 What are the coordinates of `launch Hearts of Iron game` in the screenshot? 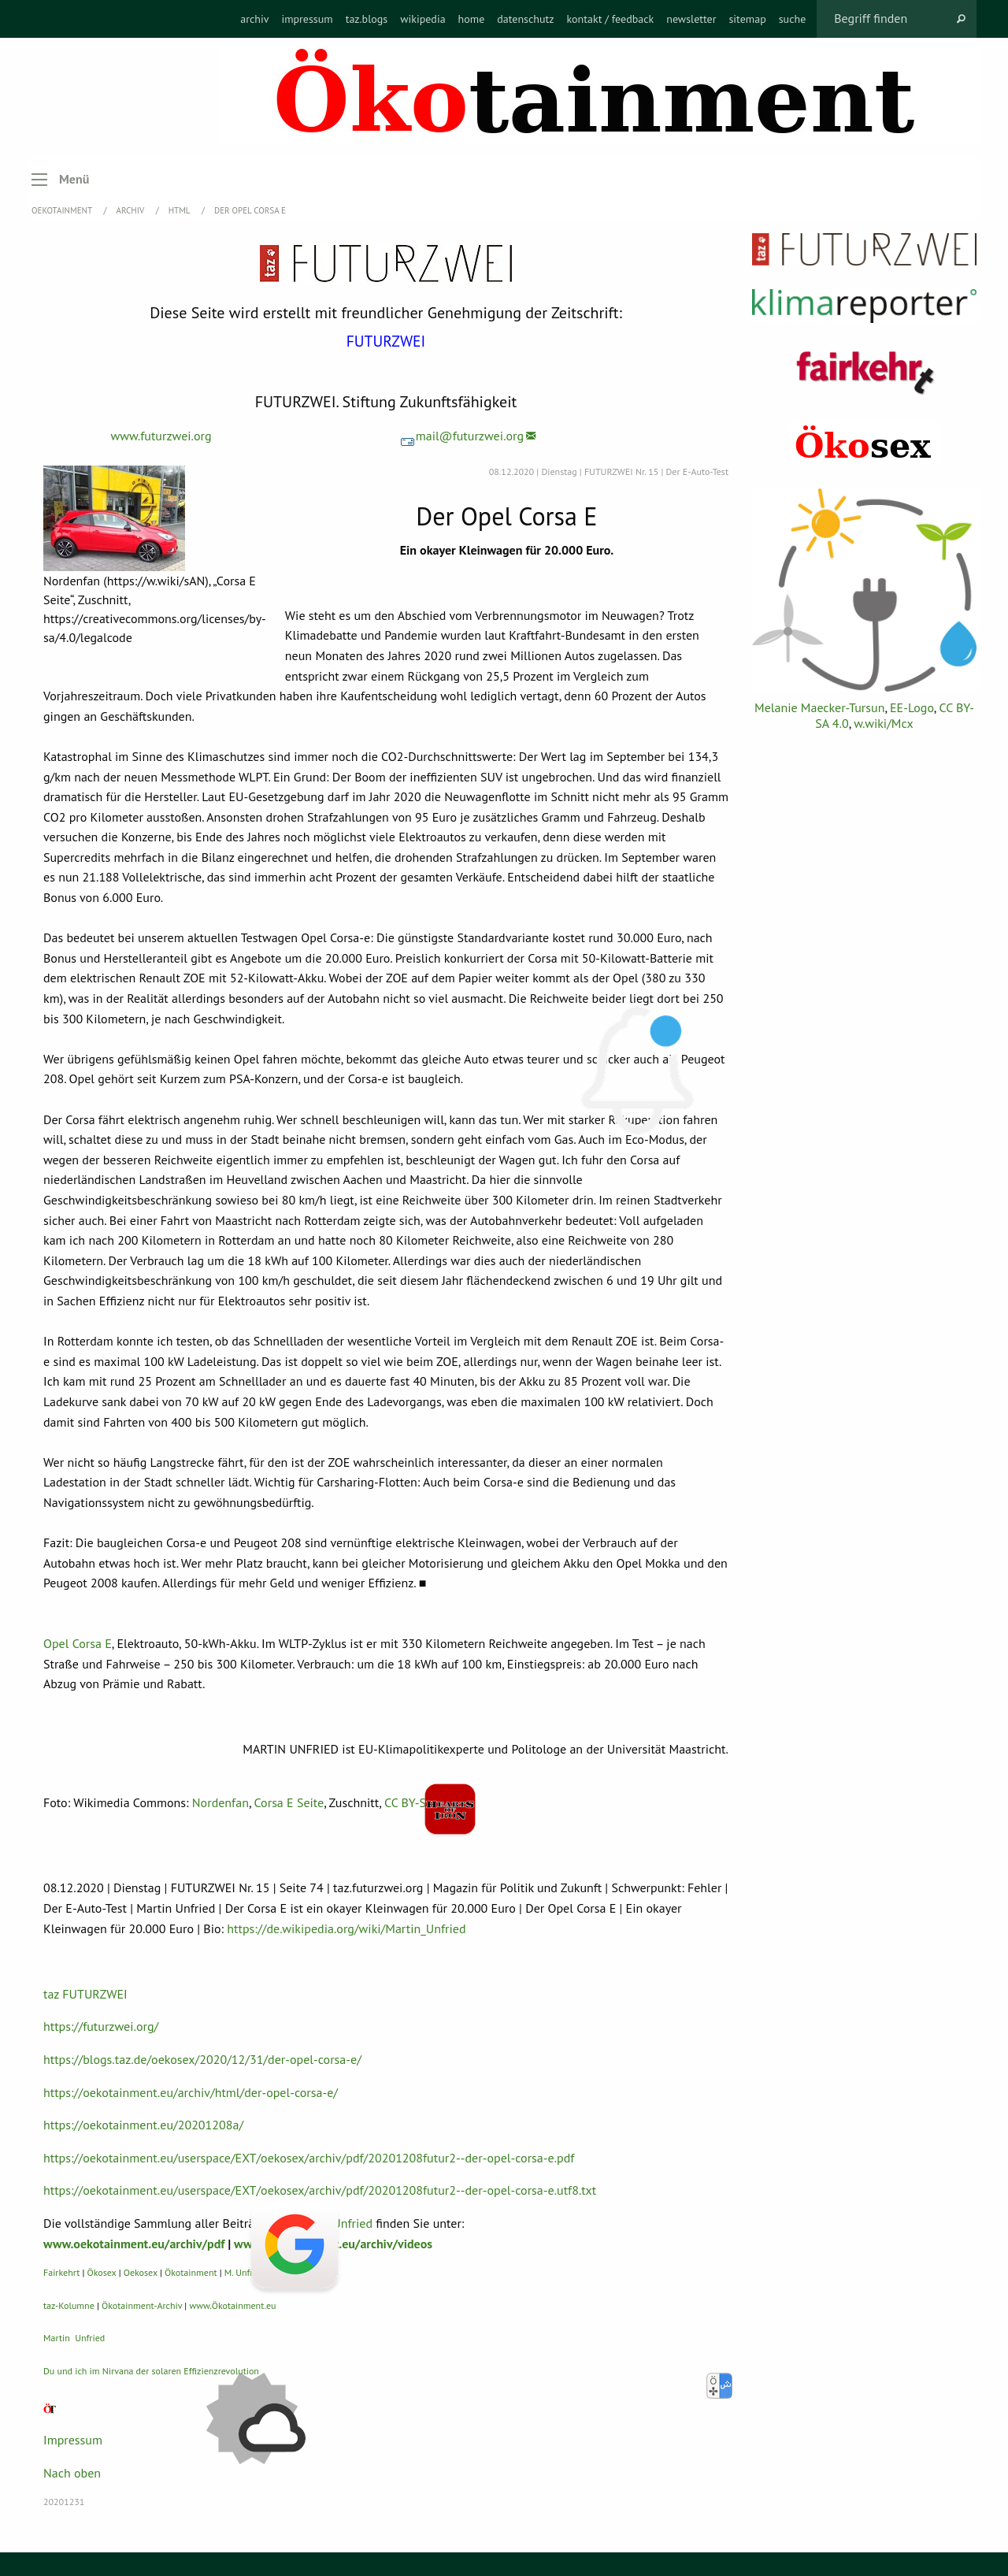 It's located at (450, 1809).